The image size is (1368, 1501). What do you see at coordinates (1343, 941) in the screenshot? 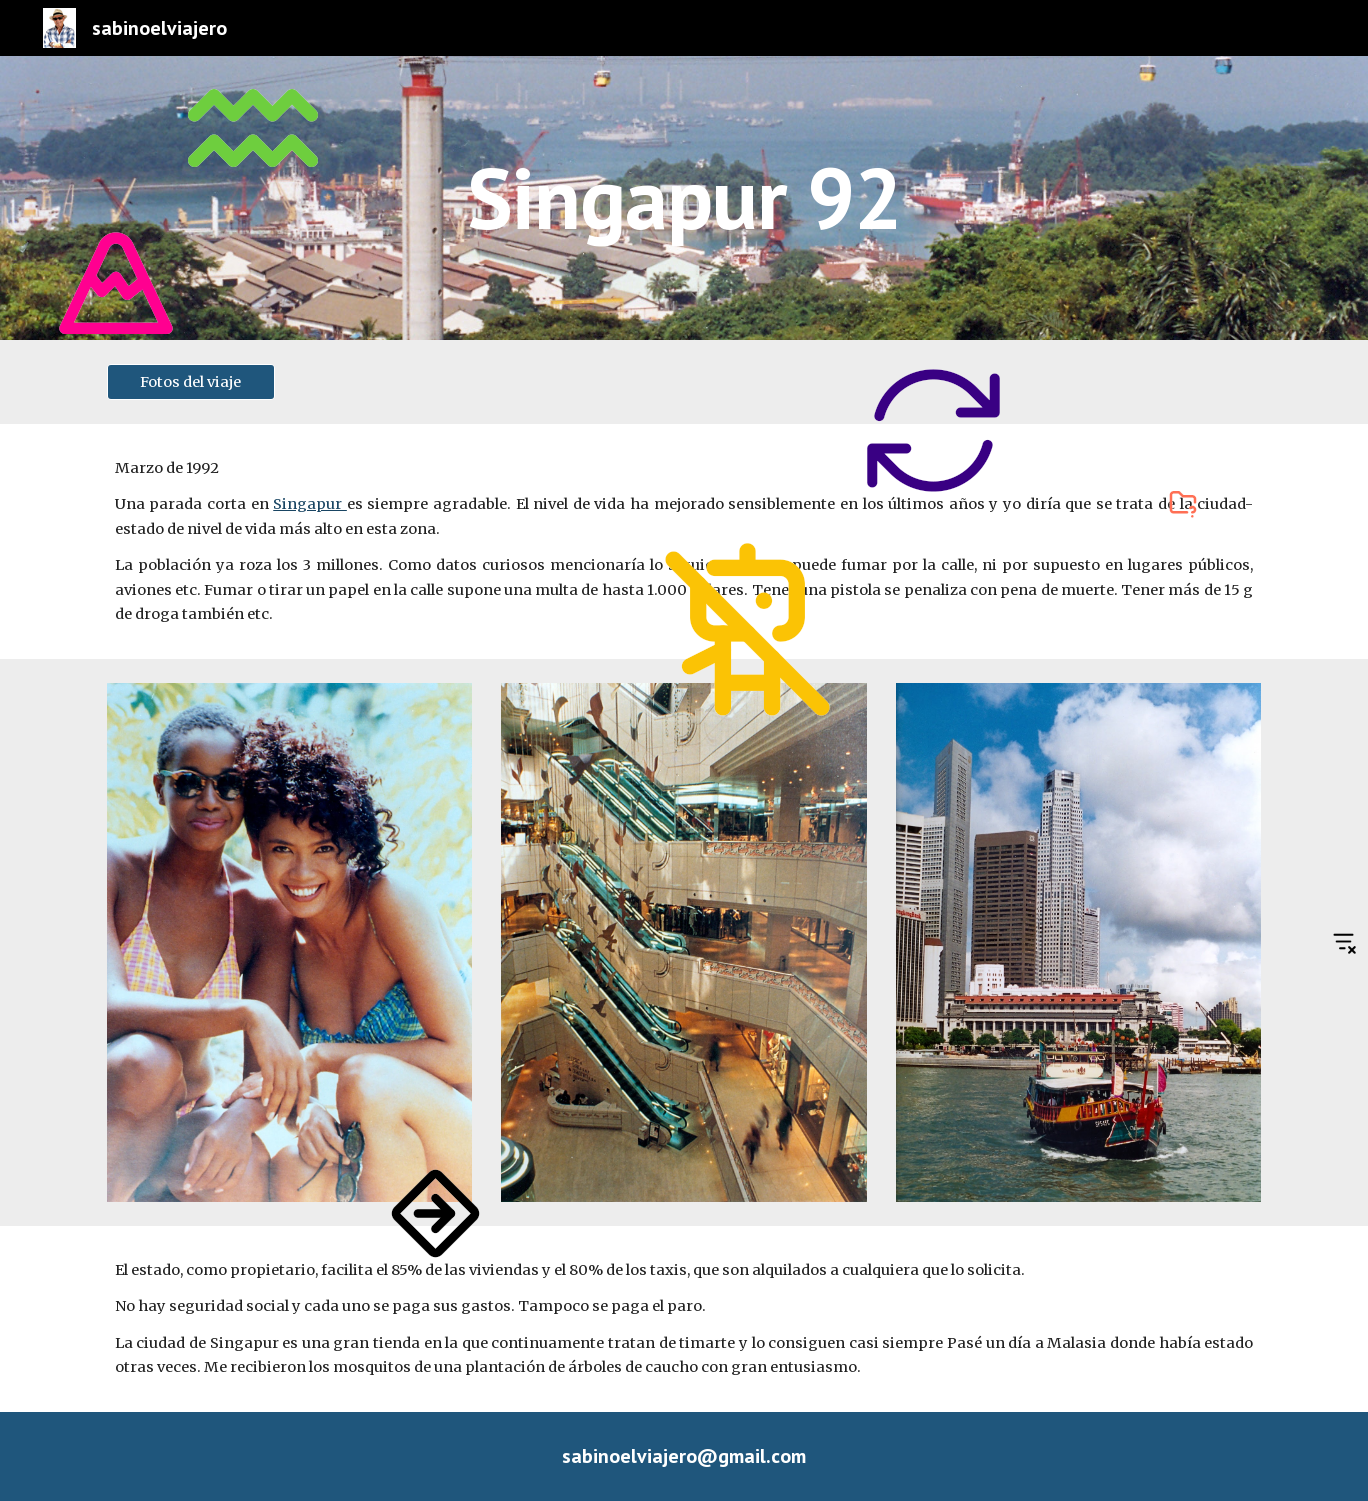
I see `clear all active filters` at bounding box center [1343, 941].